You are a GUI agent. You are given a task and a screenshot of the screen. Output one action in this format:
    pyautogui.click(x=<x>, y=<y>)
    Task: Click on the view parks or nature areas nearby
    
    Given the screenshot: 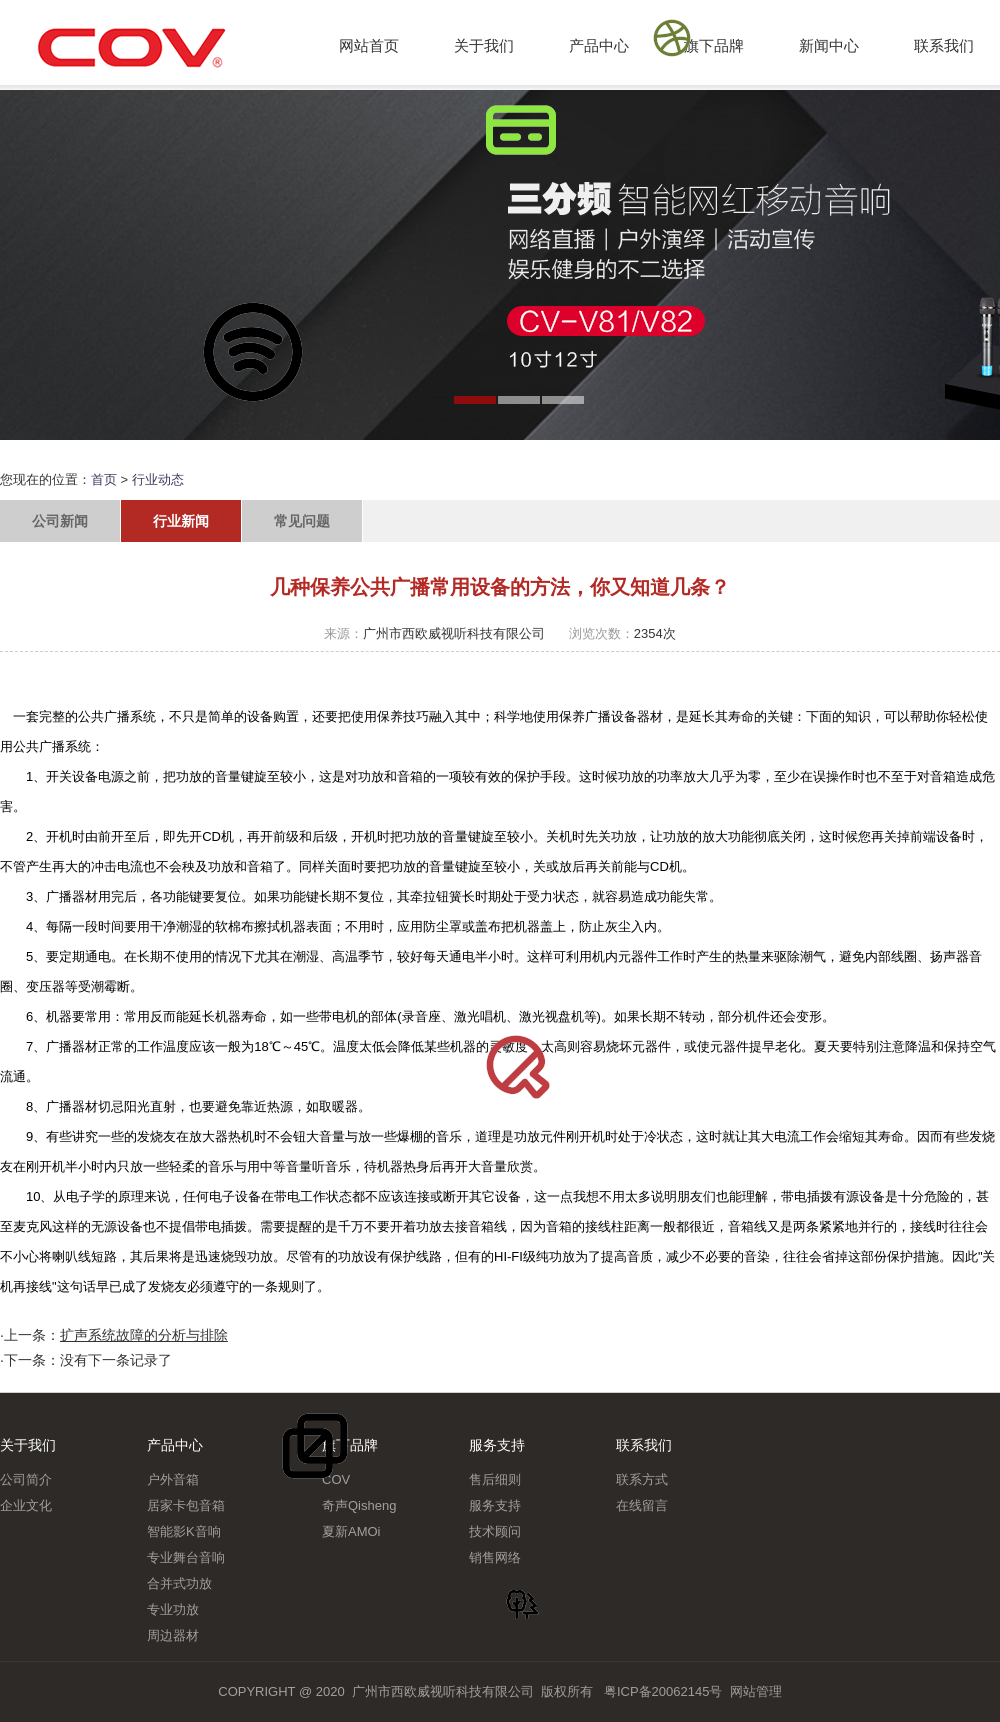 What is the action you would take?
    pyautogui.click(x=522, y=1604)
    